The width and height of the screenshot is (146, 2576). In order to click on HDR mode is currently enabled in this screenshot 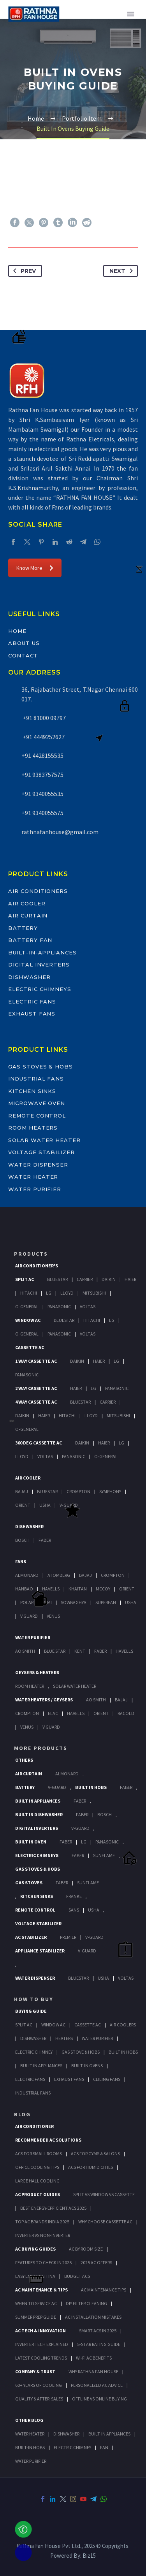, I will do `click(11, 1421)`.